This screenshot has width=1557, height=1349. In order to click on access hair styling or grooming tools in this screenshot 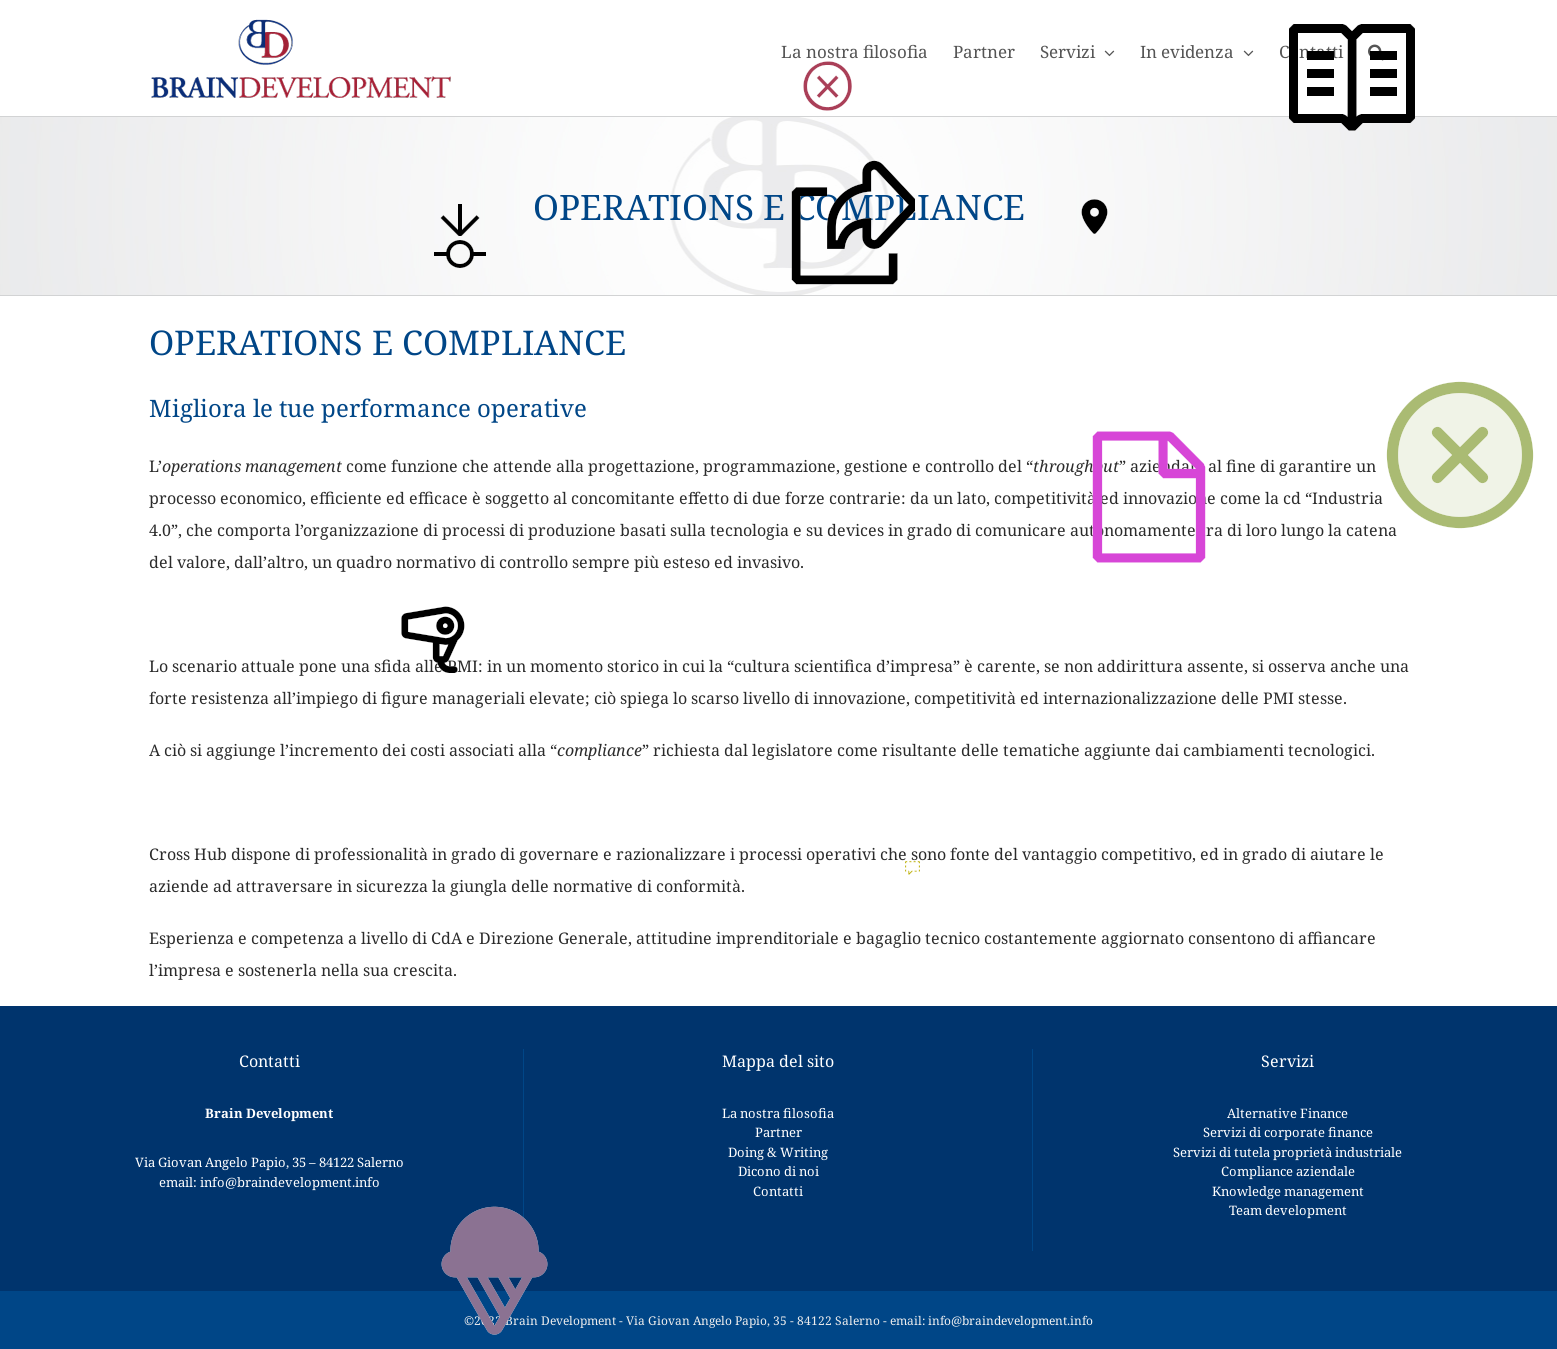, I will do `click(434, 637)`.